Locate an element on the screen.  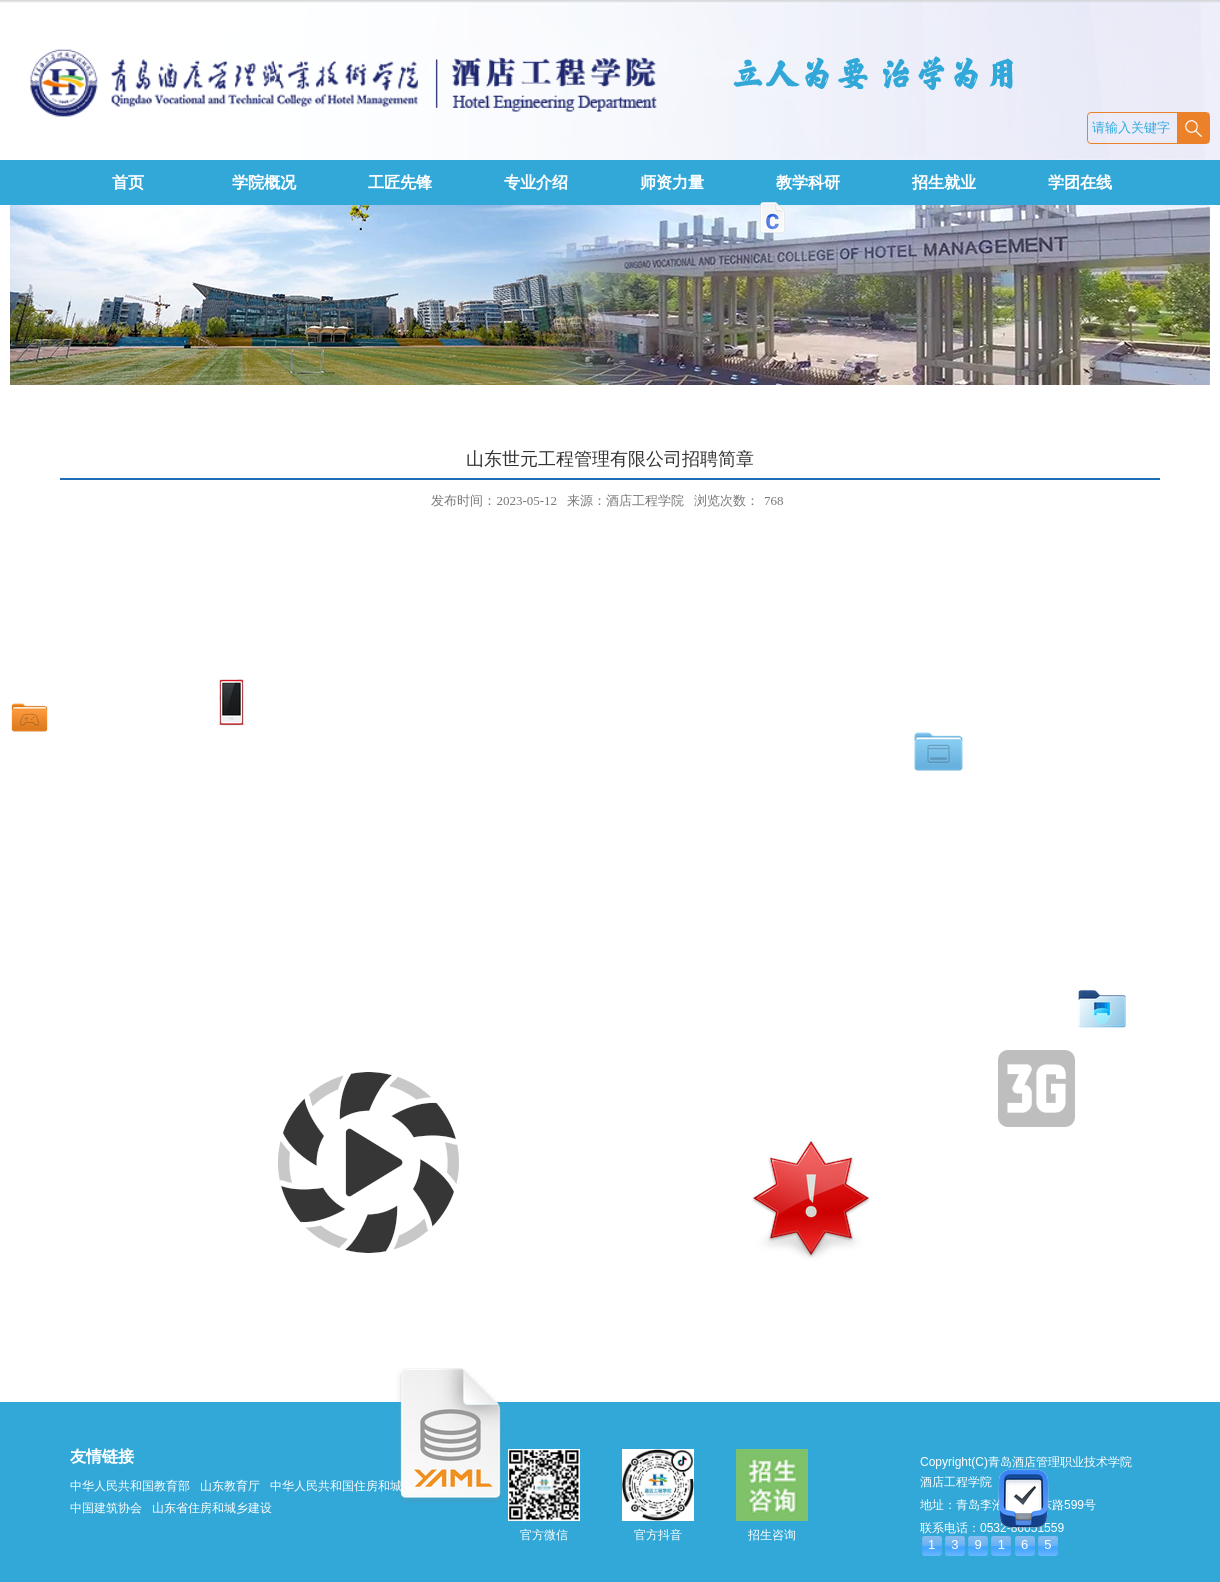
a C programming language source file is located at coordinates (772, 217).